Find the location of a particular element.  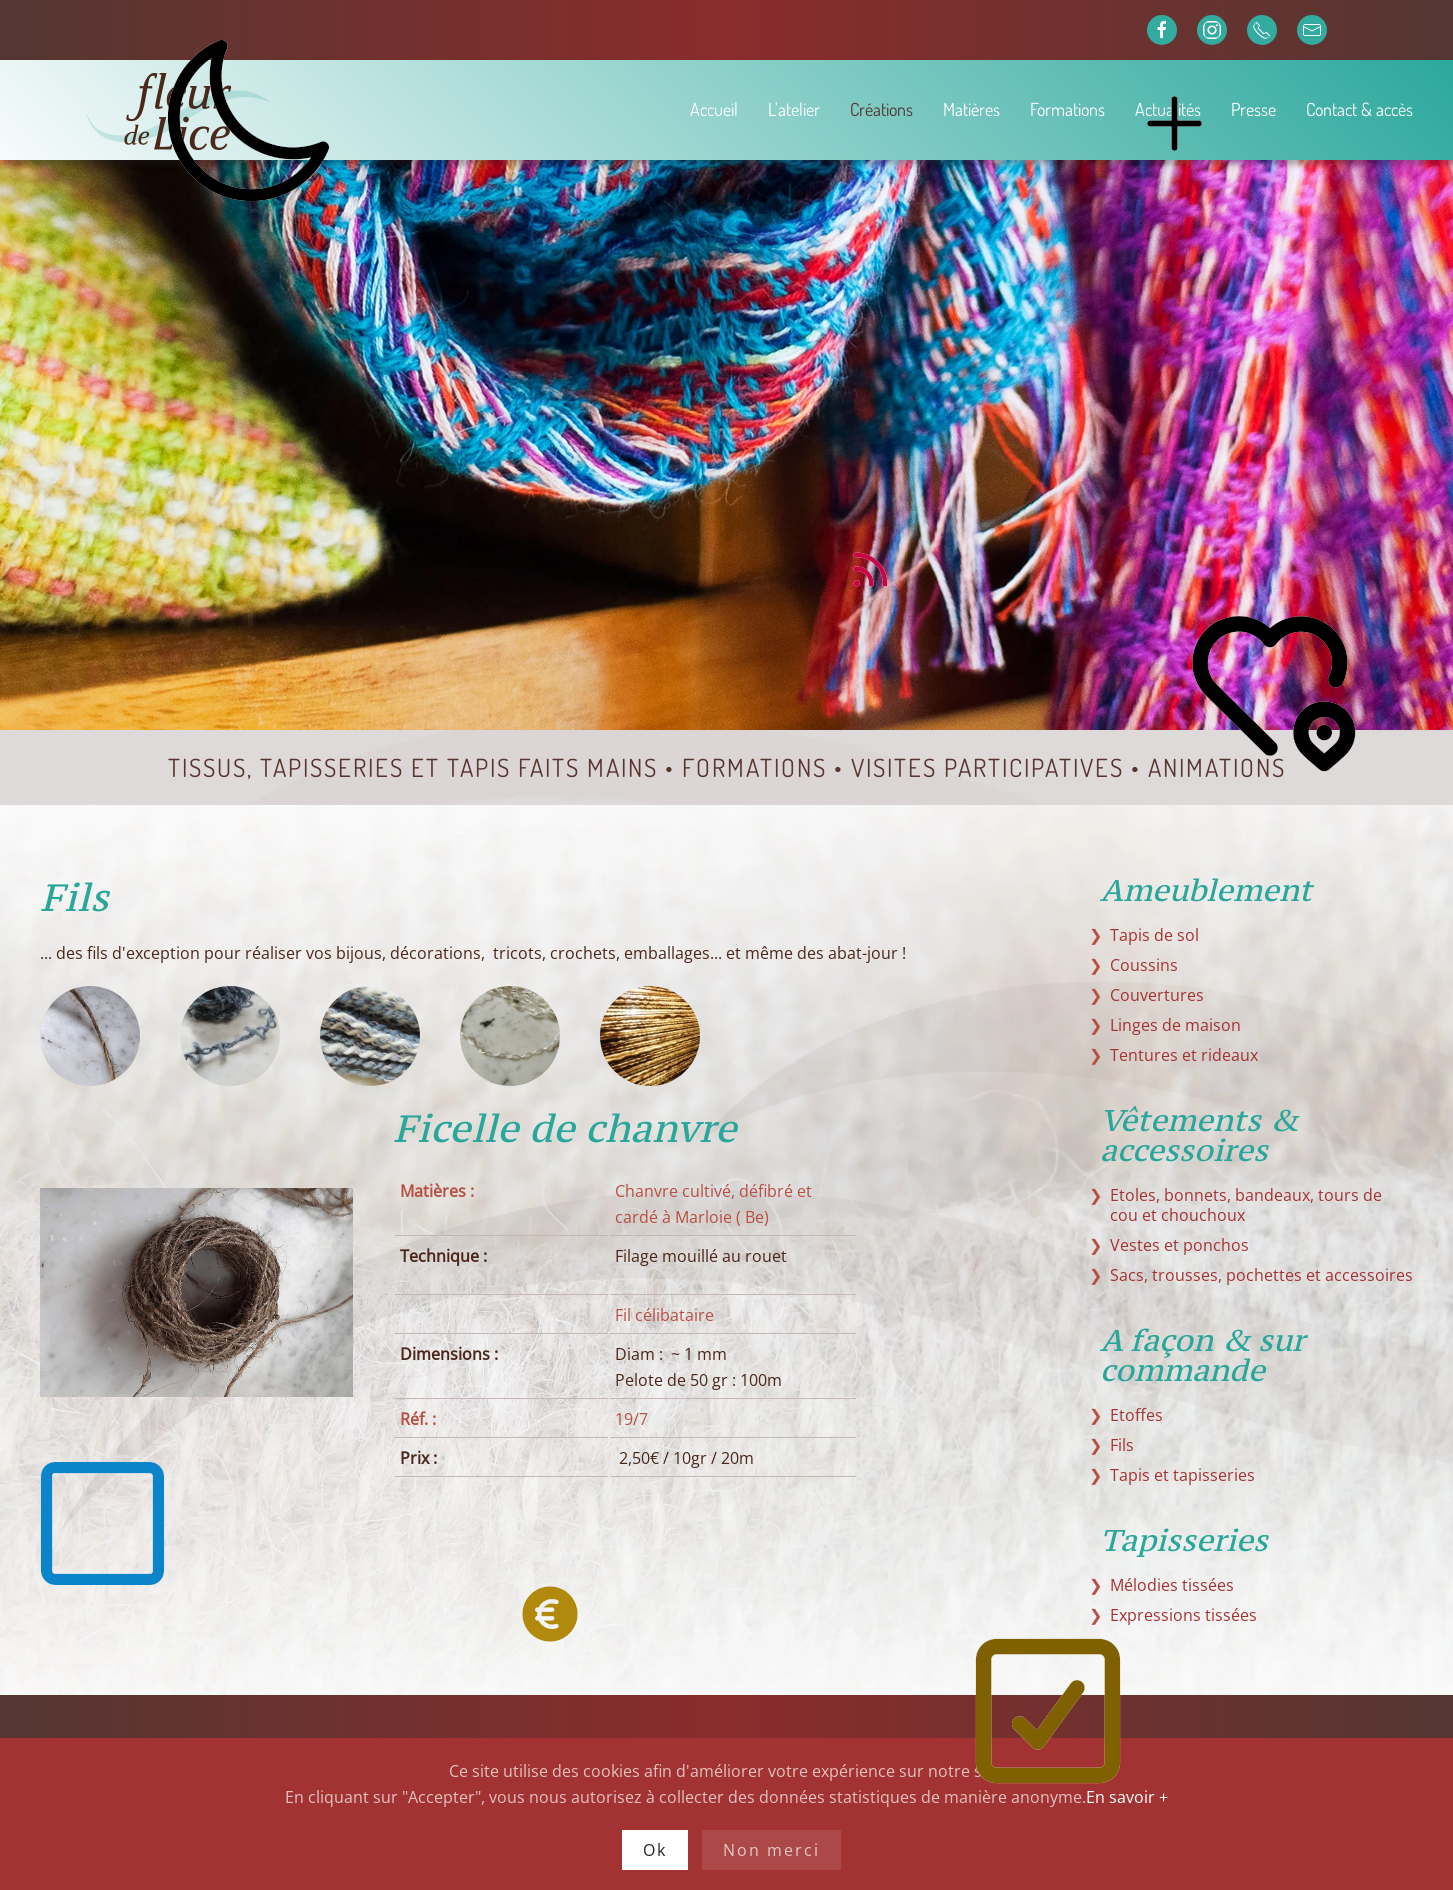

add a new item is located at coordinates (1174, 123).